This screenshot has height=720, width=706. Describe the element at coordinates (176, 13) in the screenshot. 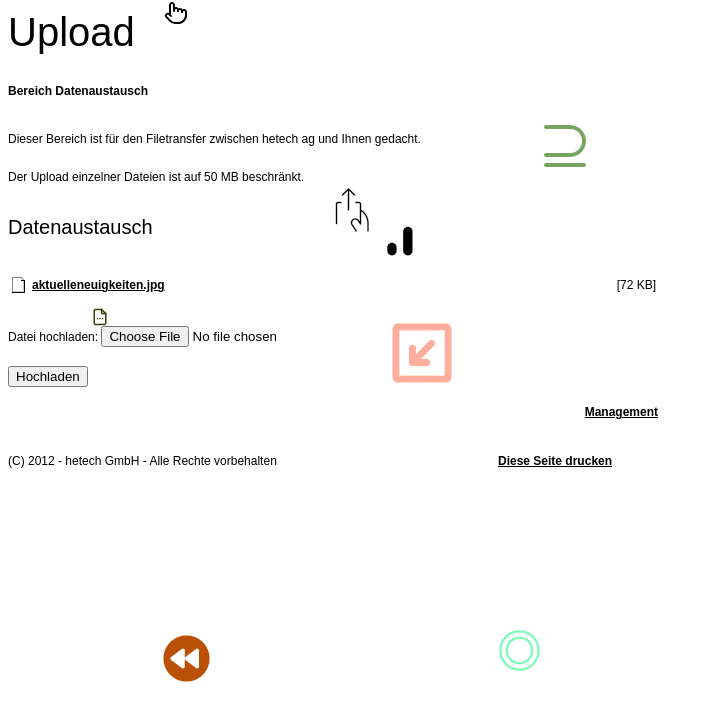

I see `tap or click to select an item` at that location.